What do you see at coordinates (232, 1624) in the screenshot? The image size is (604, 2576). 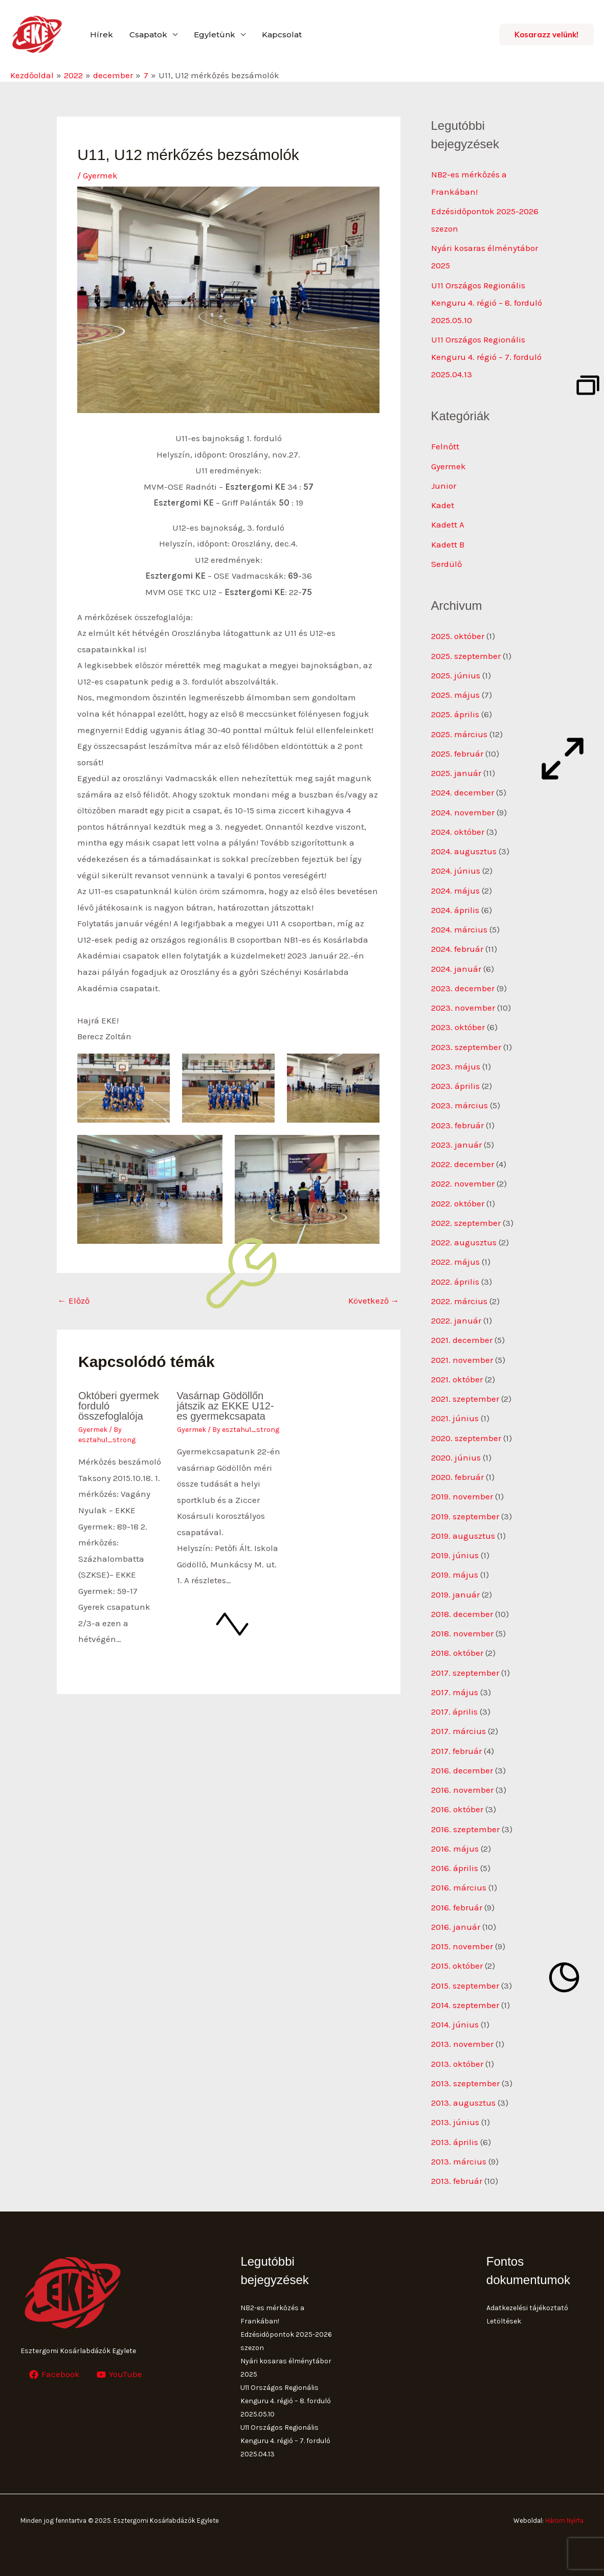 I see `toggle triangle waveform in audio synthesizer` at bounding box center [232, 1624].